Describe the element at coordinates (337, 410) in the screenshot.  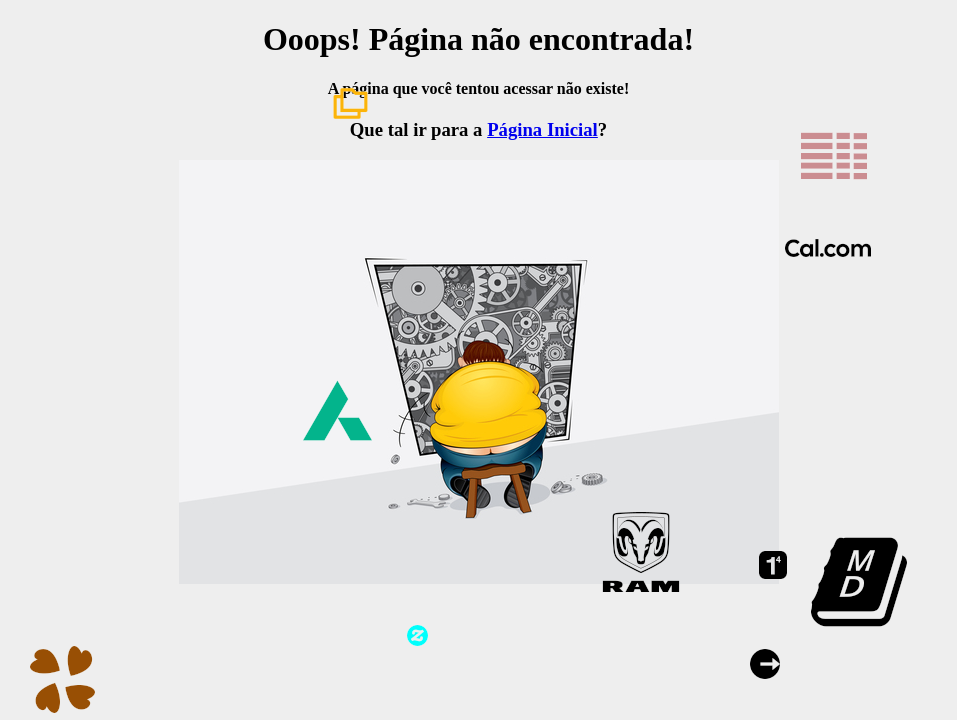
I see `axis bank app or service` at that location.